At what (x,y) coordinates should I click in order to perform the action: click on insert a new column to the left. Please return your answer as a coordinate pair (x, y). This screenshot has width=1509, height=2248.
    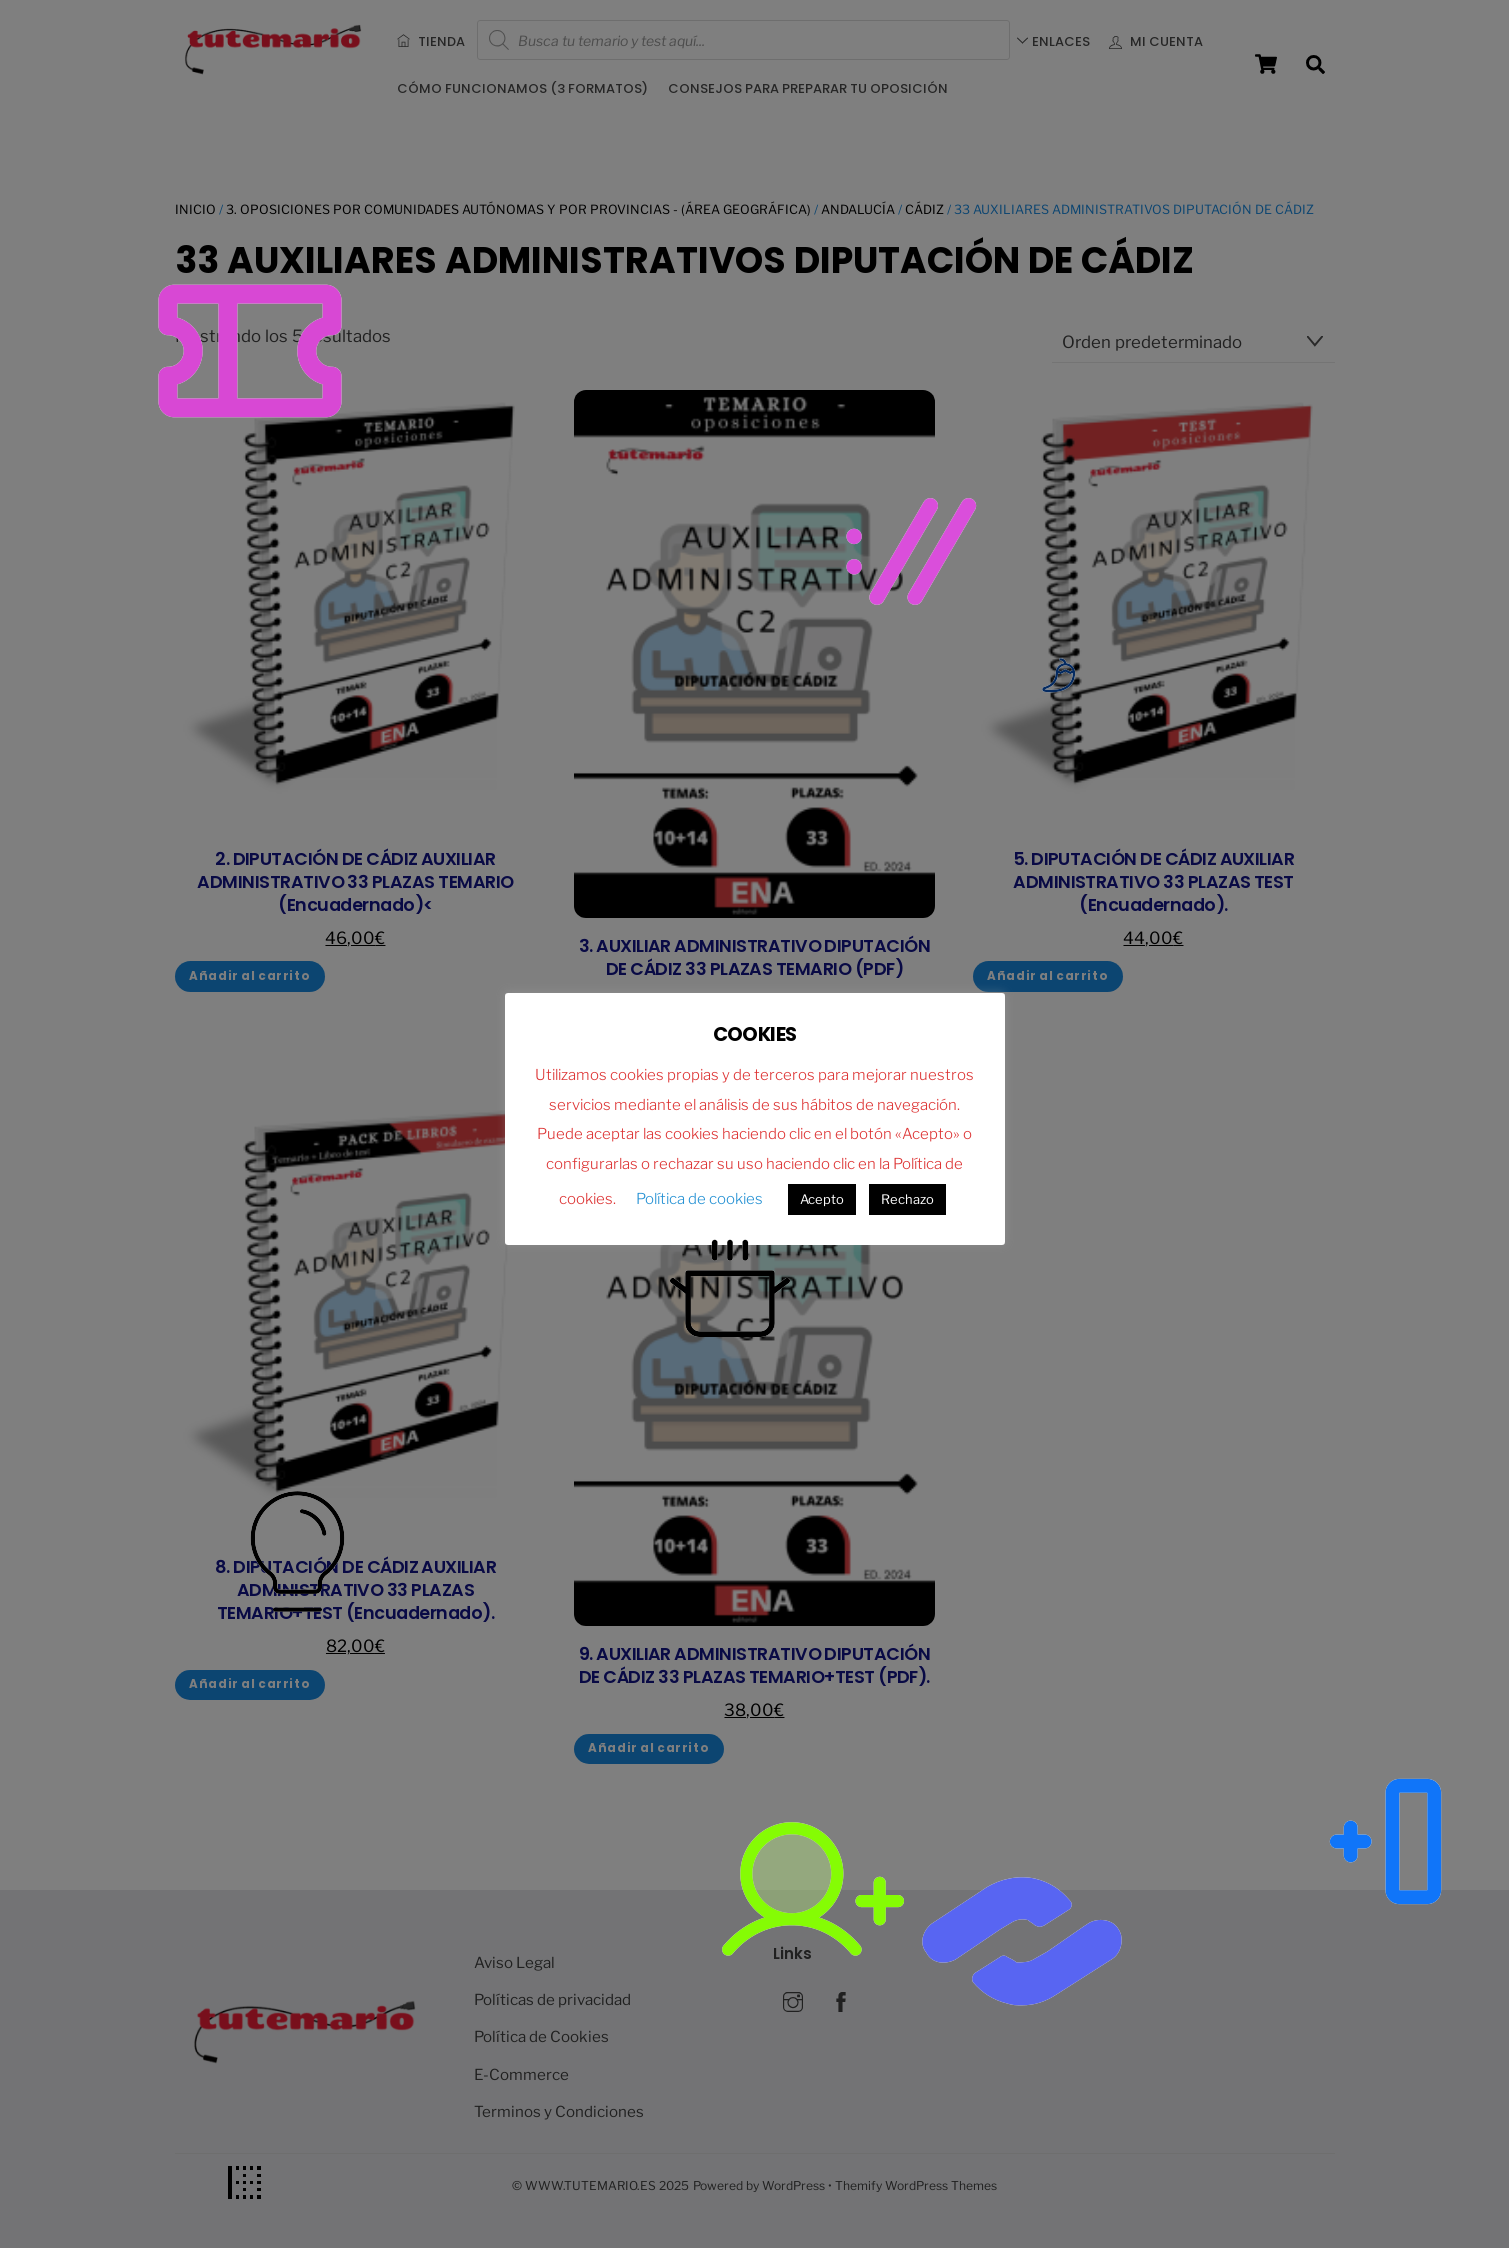
    Looking at the image, I should click on (1385, 1841).